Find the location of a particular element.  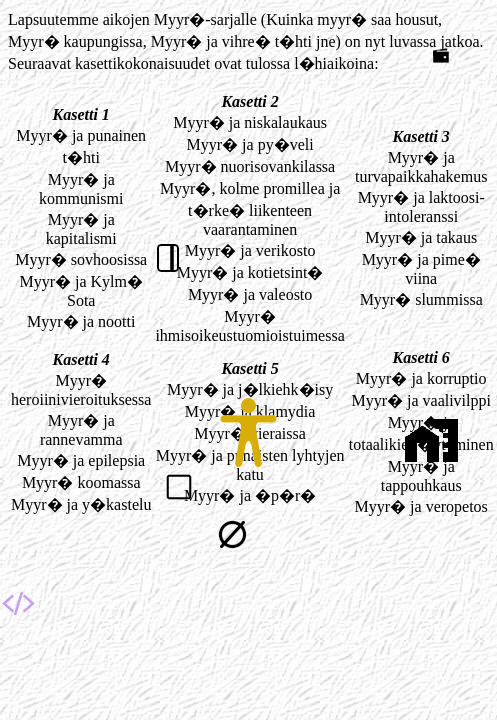

open your journal or diary is located at coordinates (168, 258).